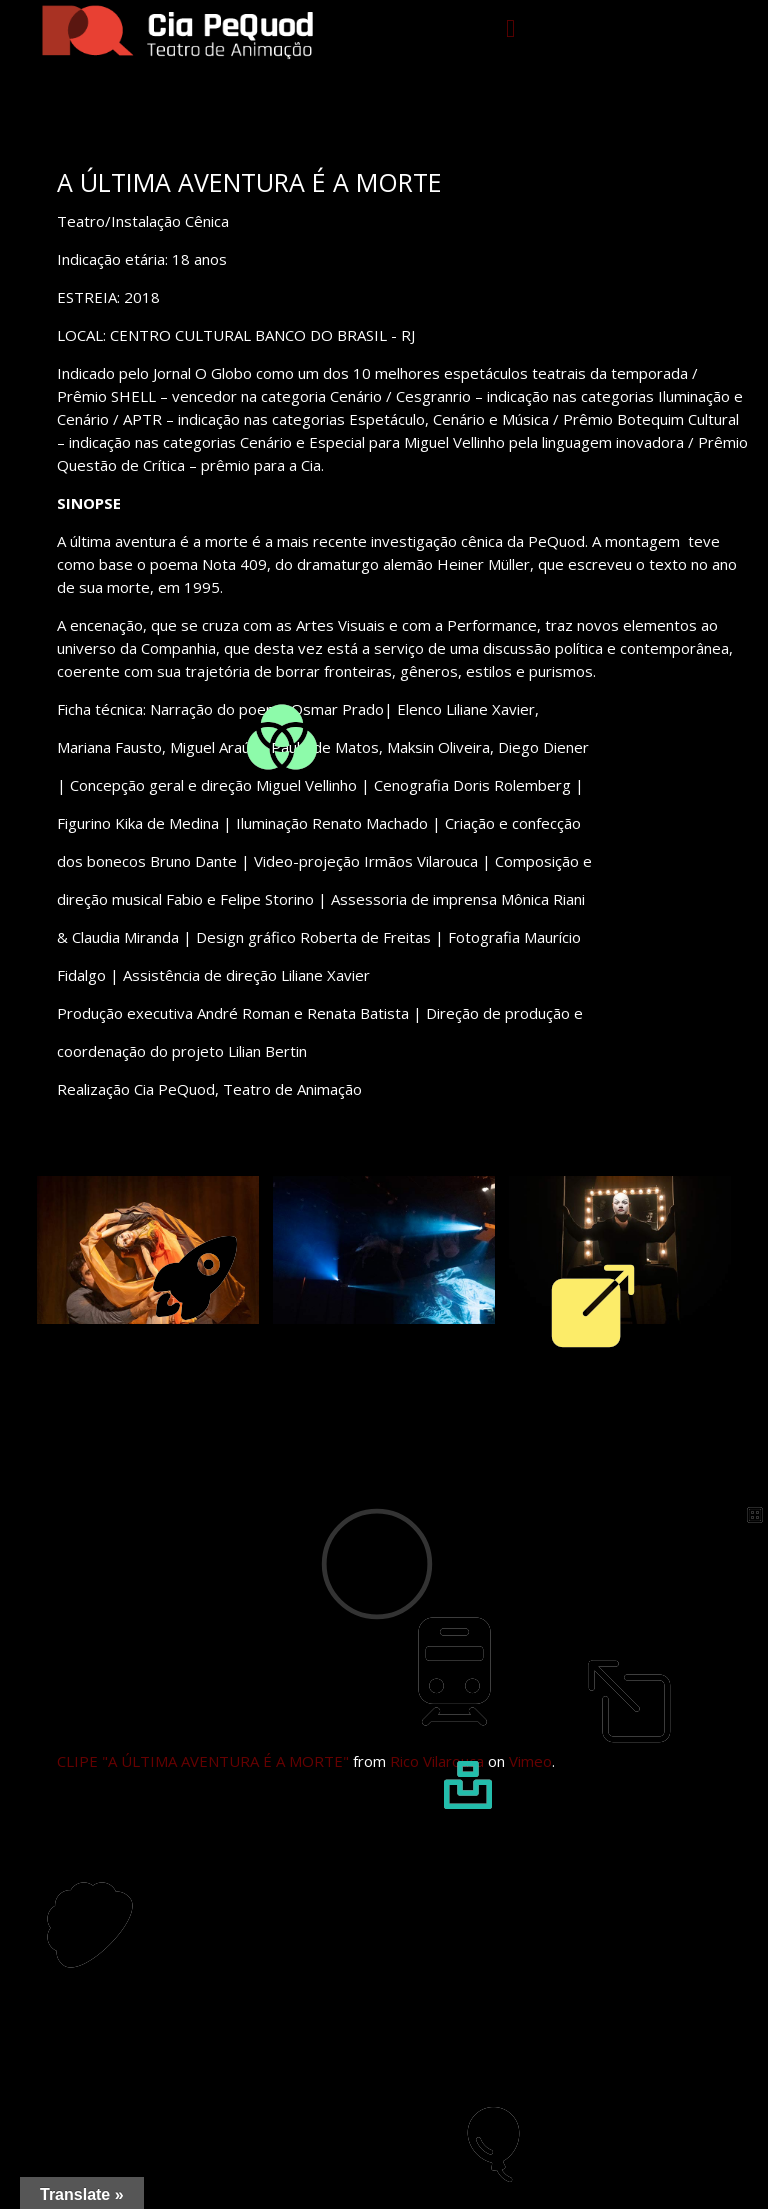 The height and width of the screenshot is (2209, 768). I want to click on indicates a celebration or birthday event, so click(493, 2144).